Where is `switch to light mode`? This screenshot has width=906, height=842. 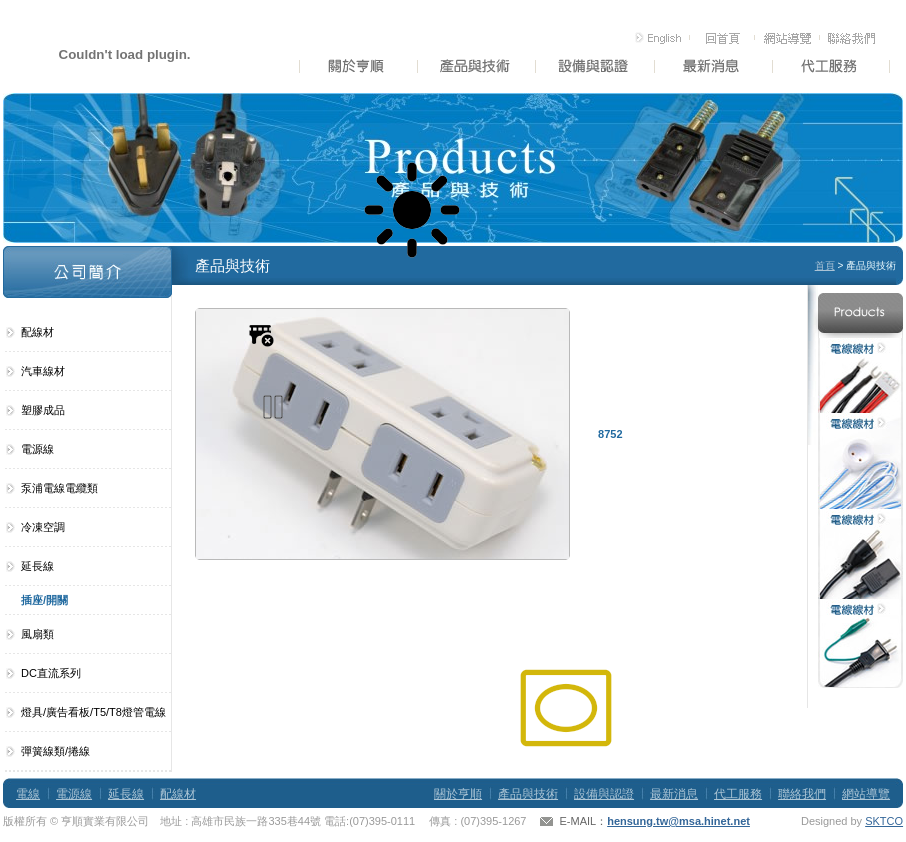 switch to light mode is located at coordinates (412, 210).